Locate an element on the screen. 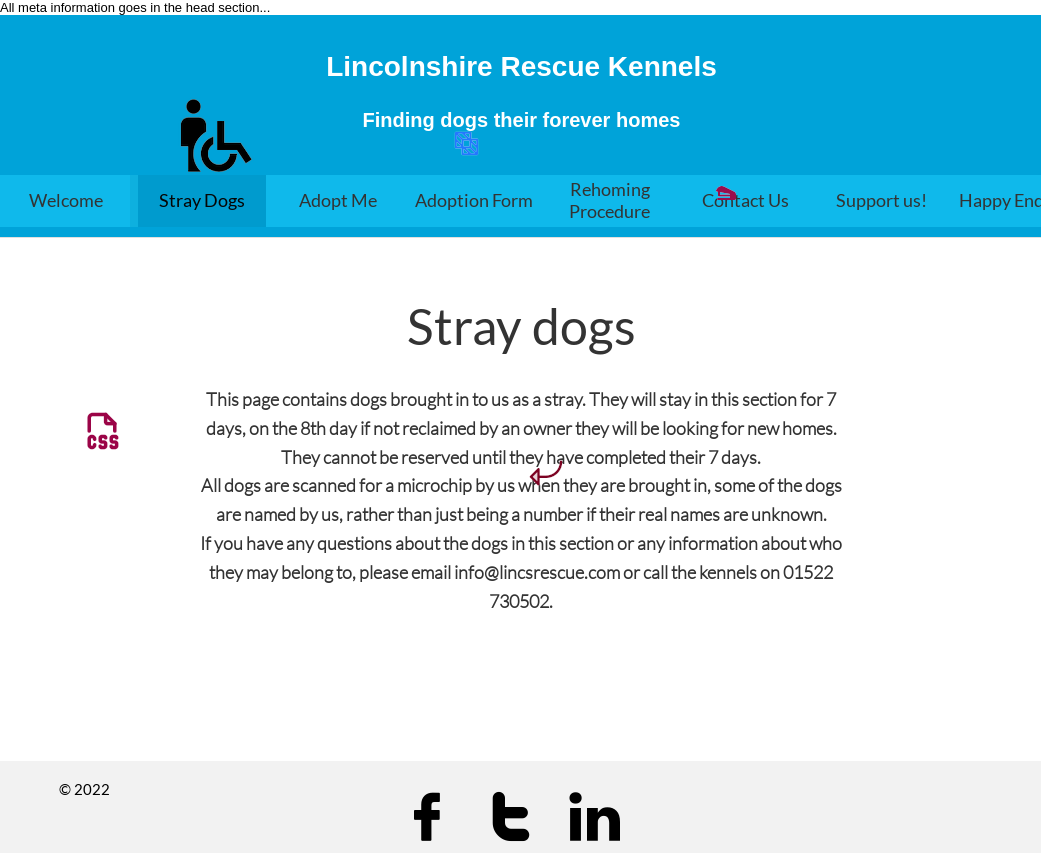 This screenshot has height=853, width=1041. exclude overlapping areas from selection is located at coordinates (466, 143).